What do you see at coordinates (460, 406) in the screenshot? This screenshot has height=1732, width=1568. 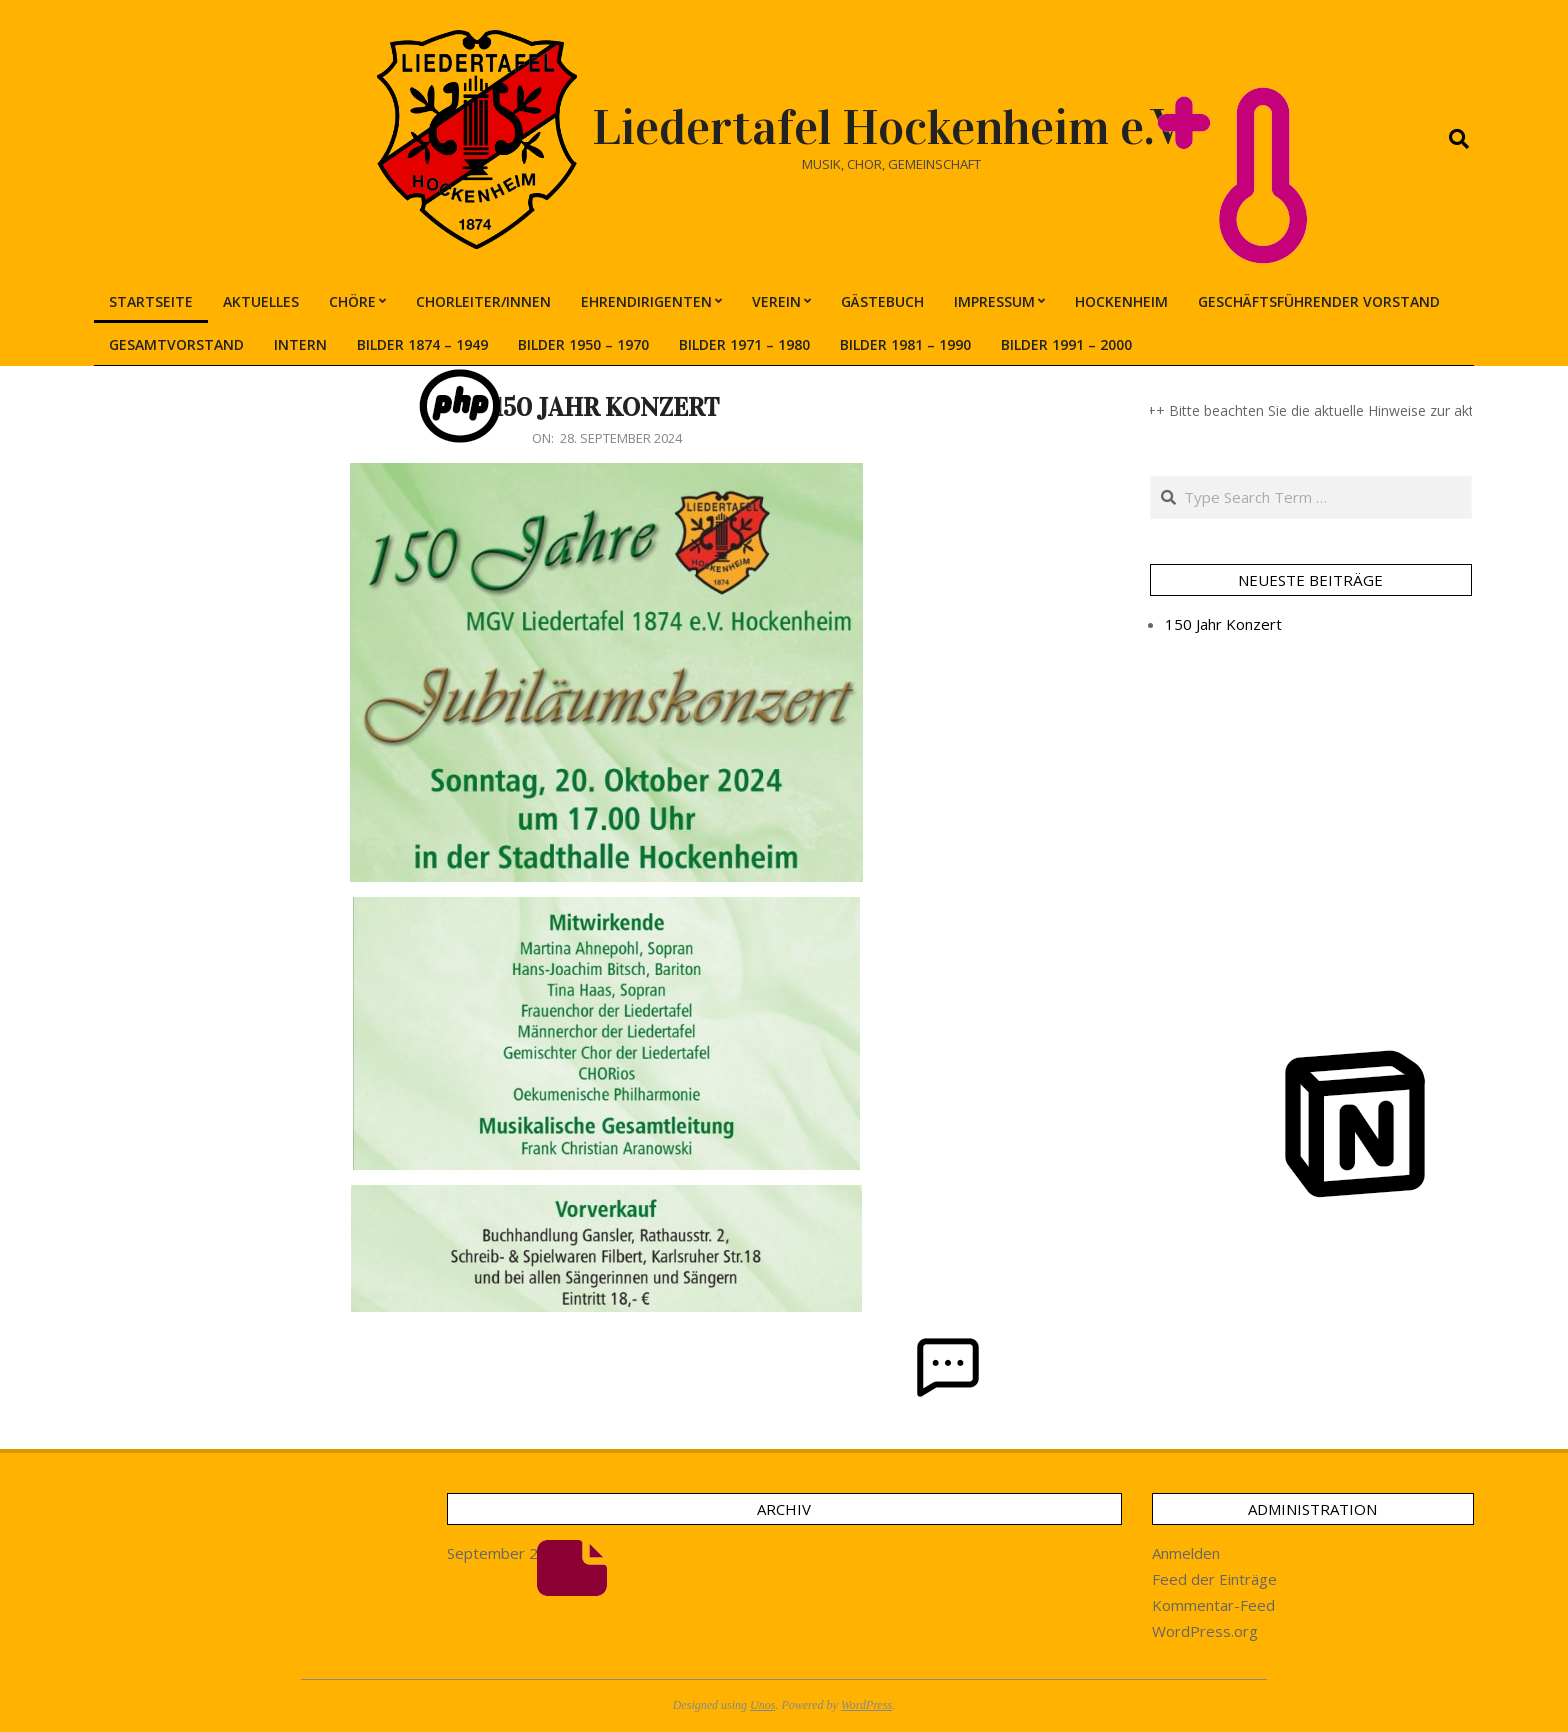 I see `indicates php programming language or technology` at bounding box center [460, 406].